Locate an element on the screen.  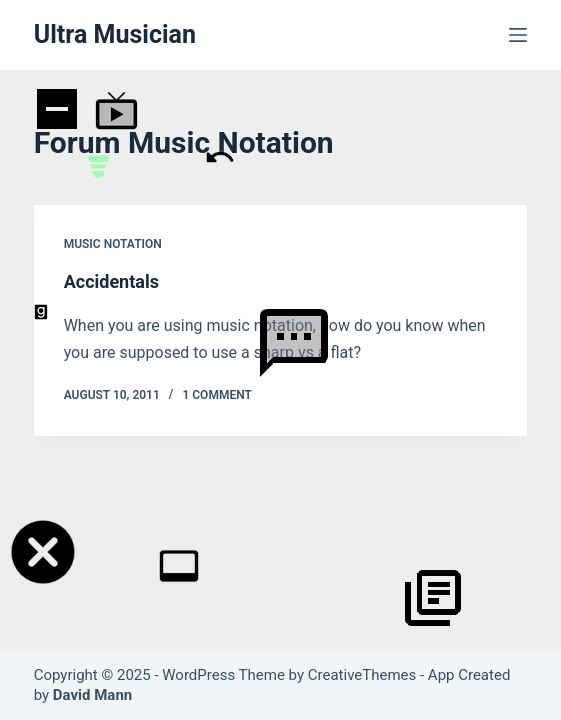
video player with subtitle or caption bar is located at coordinates (179, 566).